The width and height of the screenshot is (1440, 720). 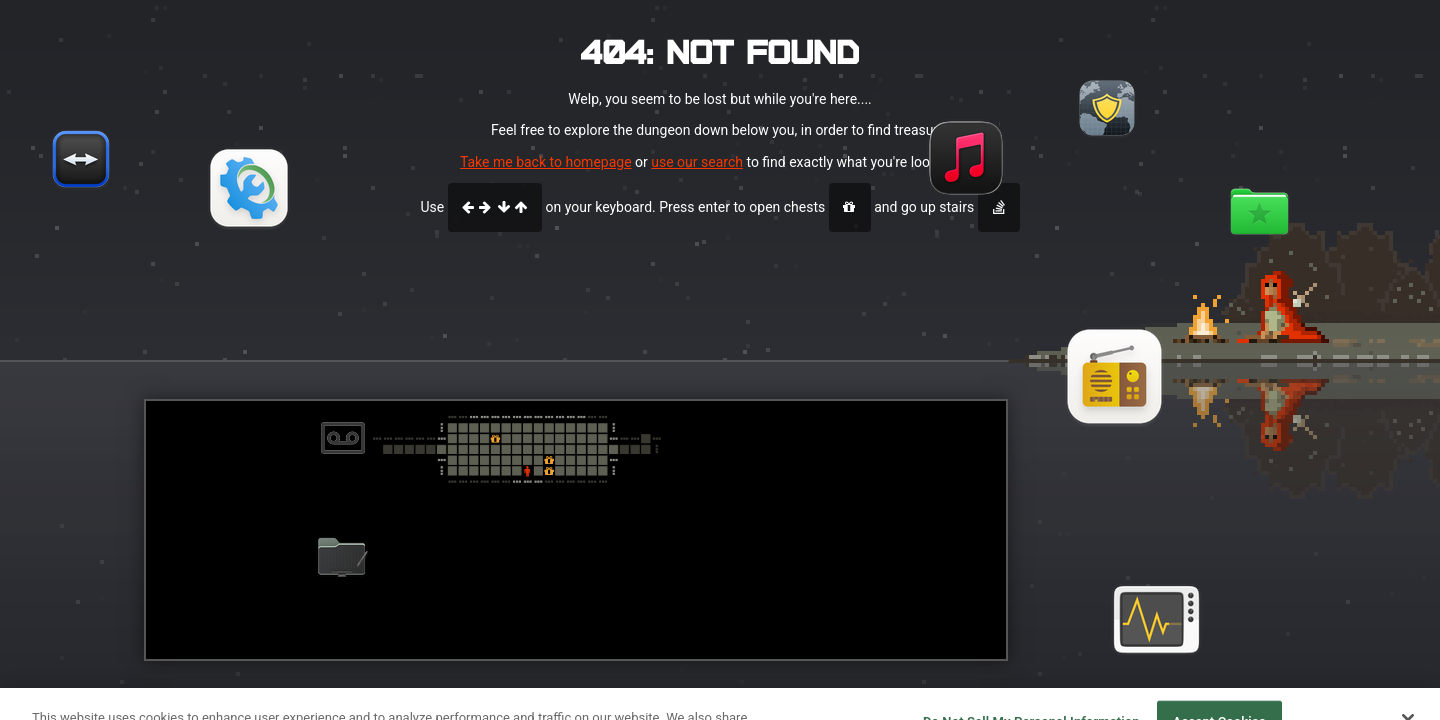 What do you see at coordinates (343, 438) in the screenshot?
I see `indicates audio tape or cassette media` at bounding box center [343, 438].